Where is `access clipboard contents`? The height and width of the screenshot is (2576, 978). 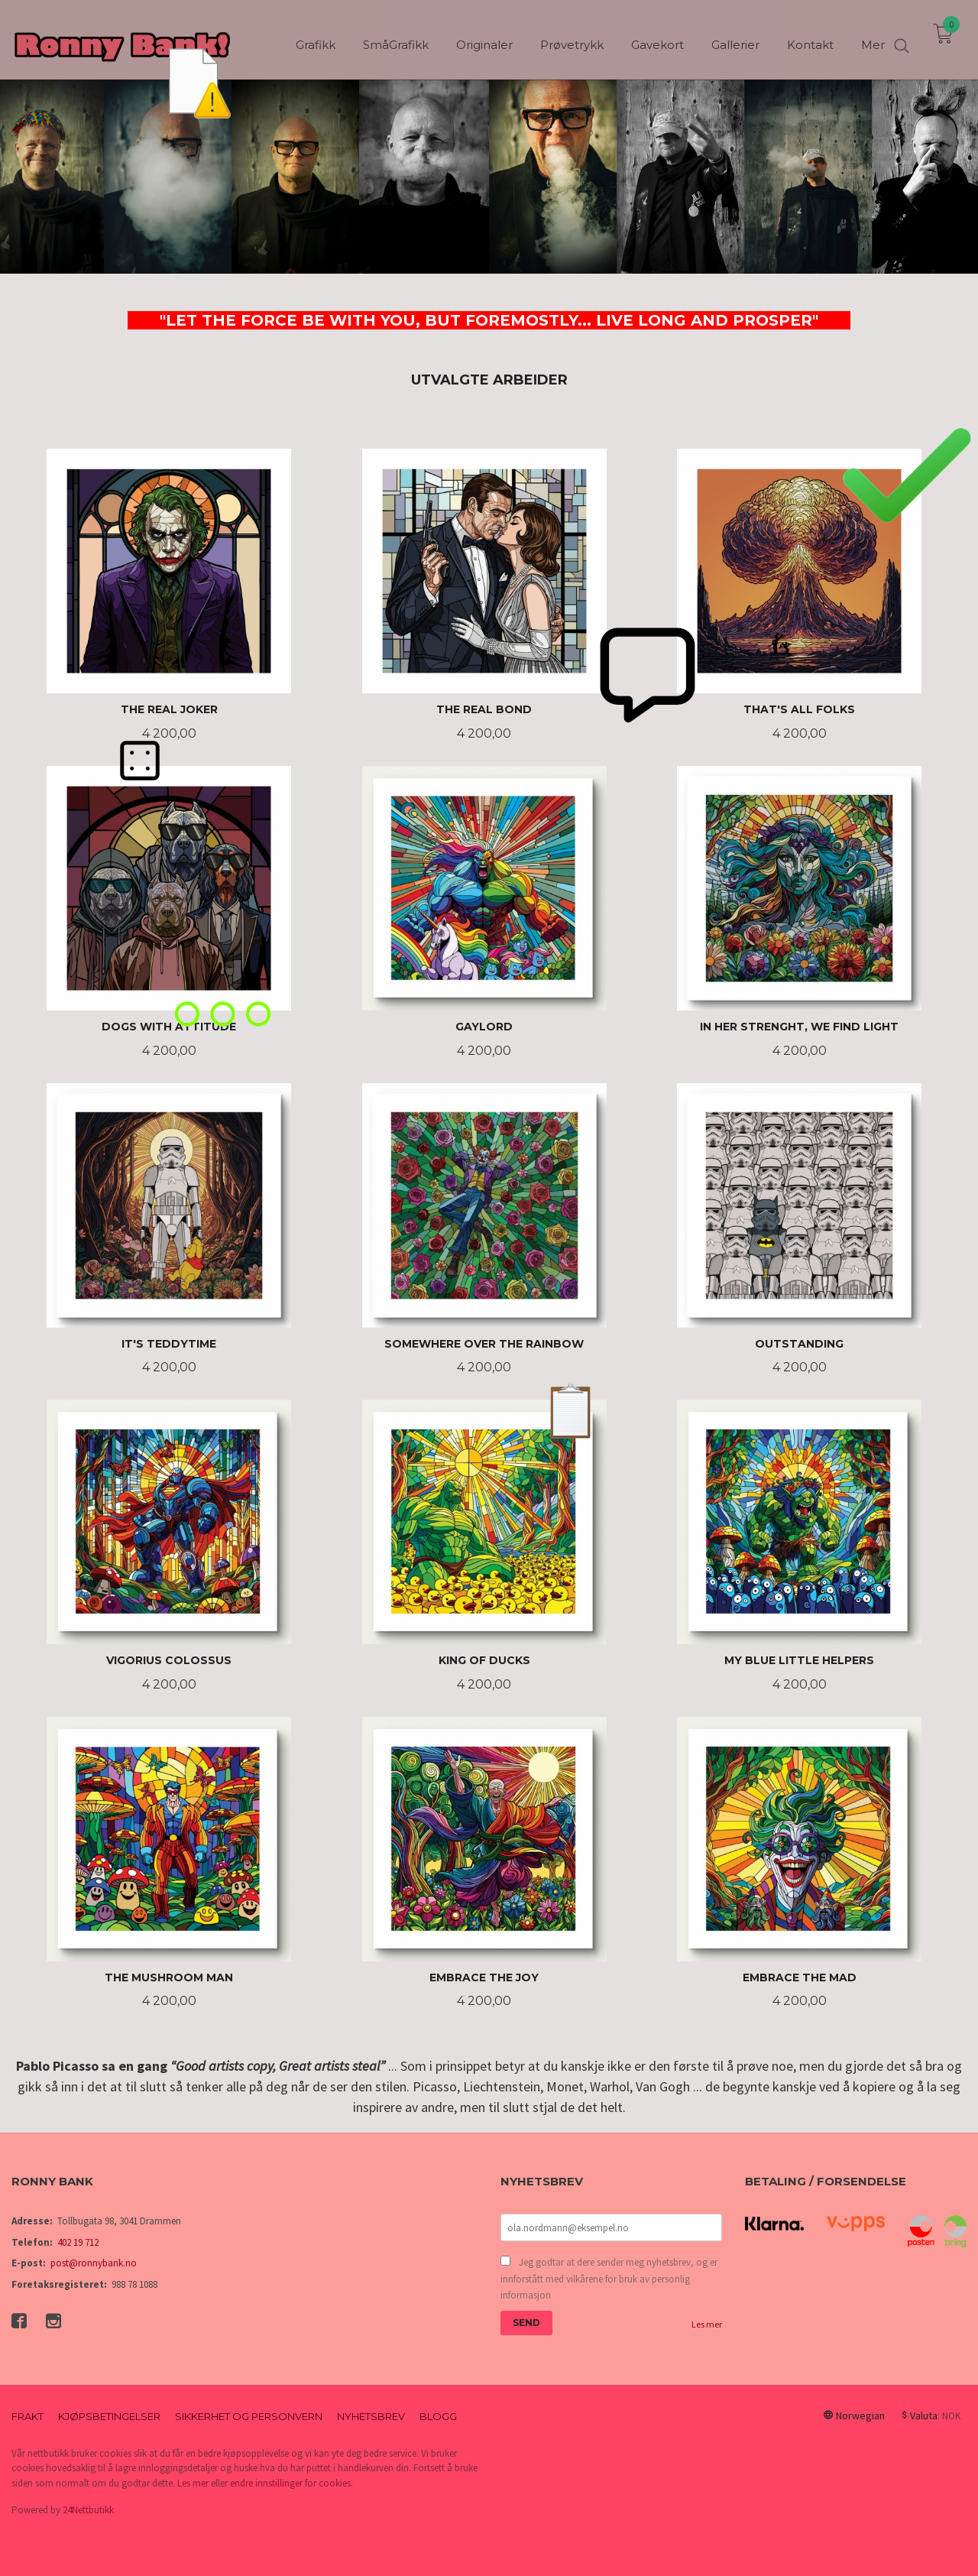
access clipboard contents is located at coordinates (570, 1410).